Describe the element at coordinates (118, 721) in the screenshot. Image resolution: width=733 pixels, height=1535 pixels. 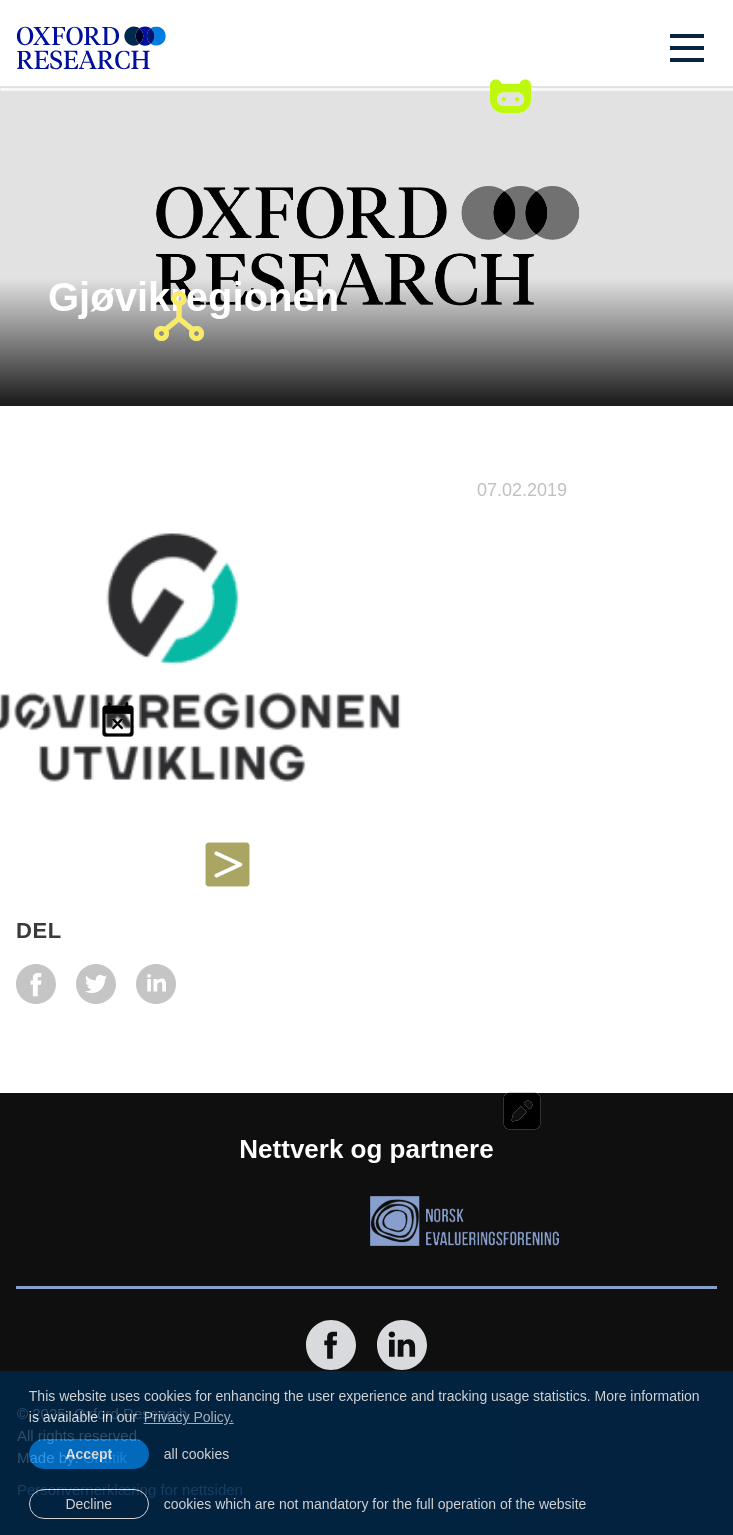
I see `a cancelled or unavailable calendar event` at that location.